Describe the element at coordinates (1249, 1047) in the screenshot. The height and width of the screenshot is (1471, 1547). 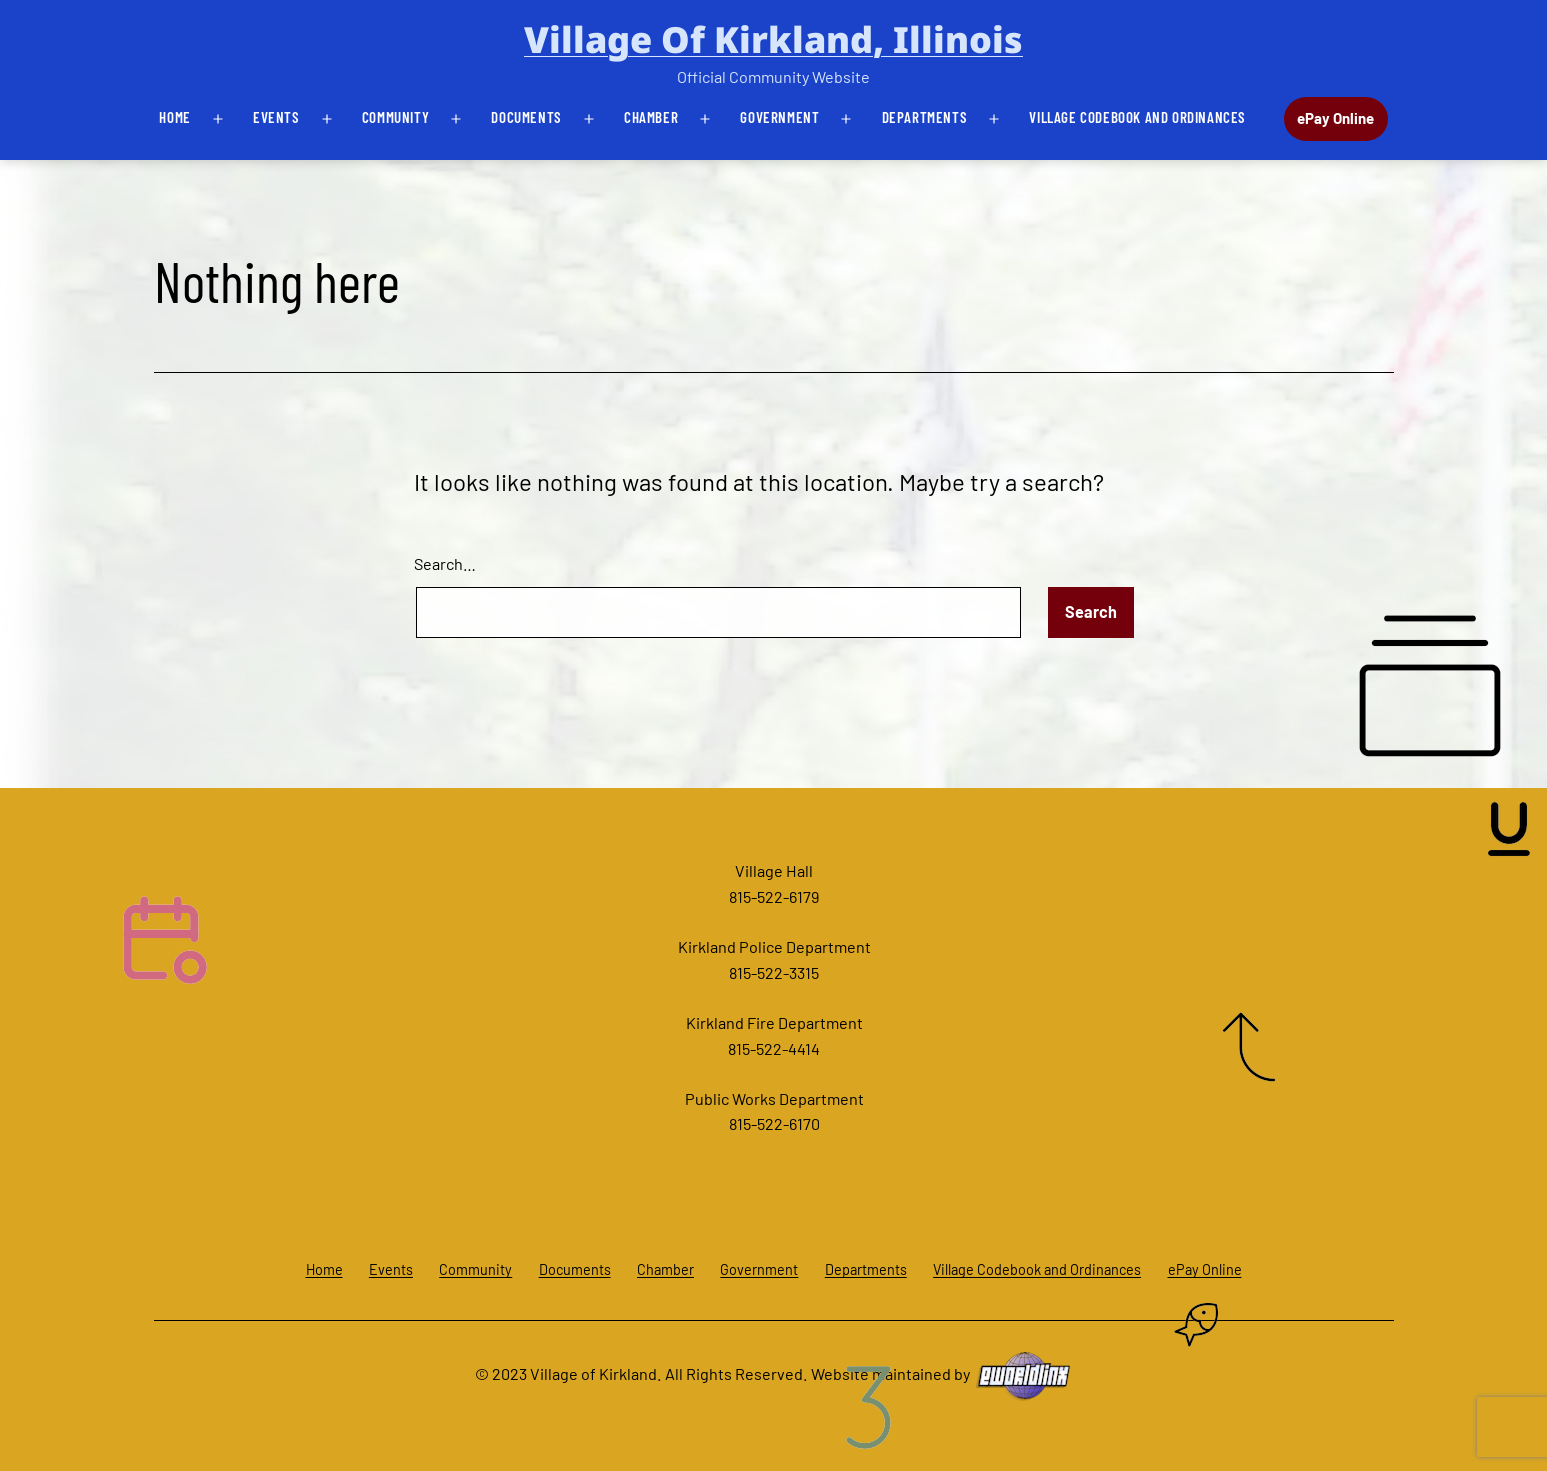
I see `go back and up in navigation hierarchy` at that location.